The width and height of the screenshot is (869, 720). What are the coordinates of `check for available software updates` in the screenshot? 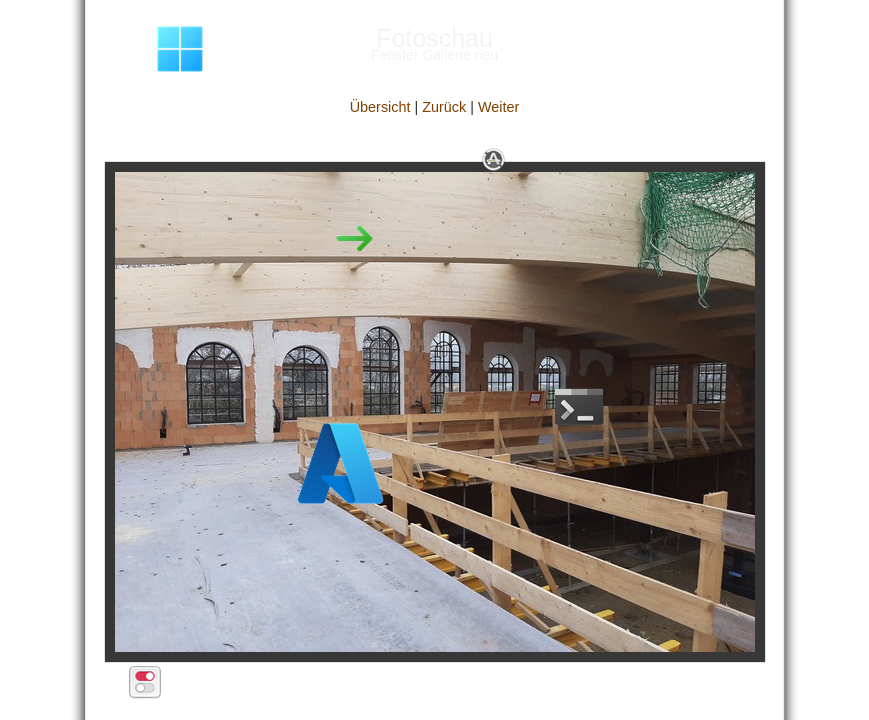 It's located at (493, 159).